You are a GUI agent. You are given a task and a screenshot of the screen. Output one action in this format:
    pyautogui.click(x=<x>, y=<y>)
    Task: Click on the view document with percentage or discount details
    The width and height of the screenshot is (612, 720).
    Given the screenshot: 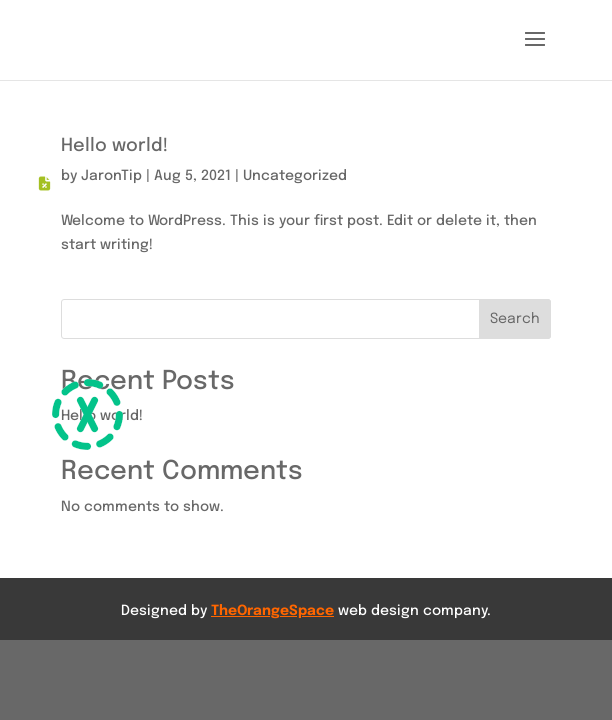 What is the action you would take?
    pyautogui.click(x=44, y=183)
    